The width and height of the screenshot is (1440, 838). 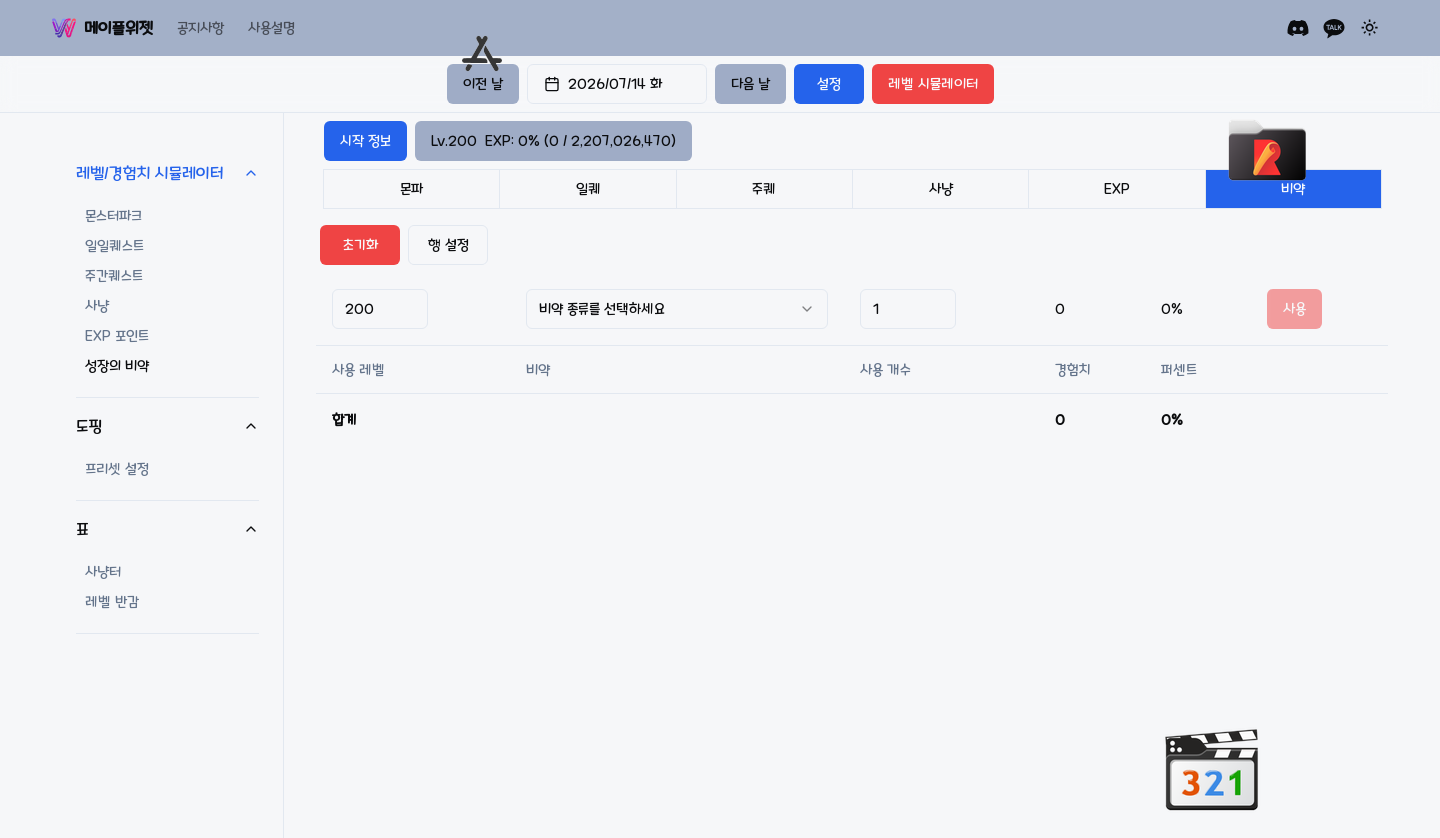 I want to click on open rollup.js project folder, so click(x=1267, y=152).